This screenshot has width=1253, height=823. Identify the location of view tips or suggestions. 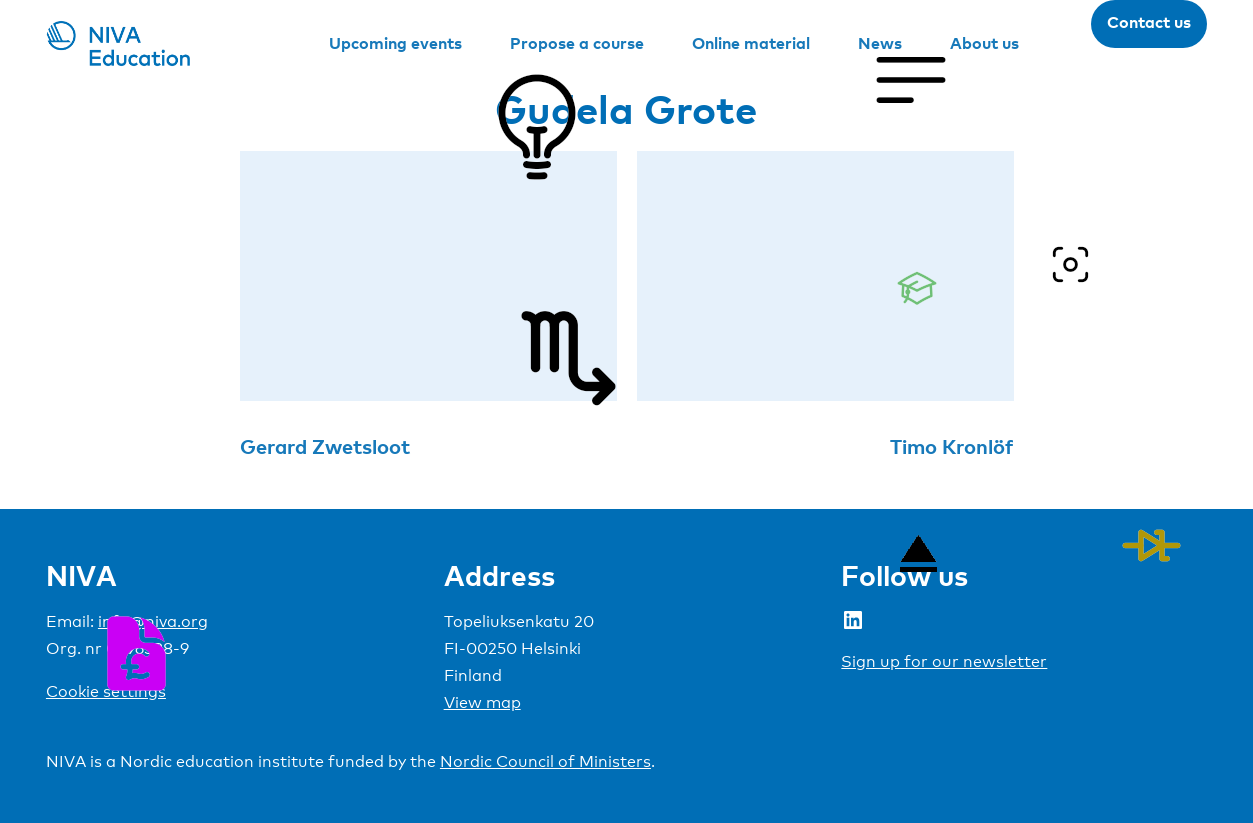
(537, 127).